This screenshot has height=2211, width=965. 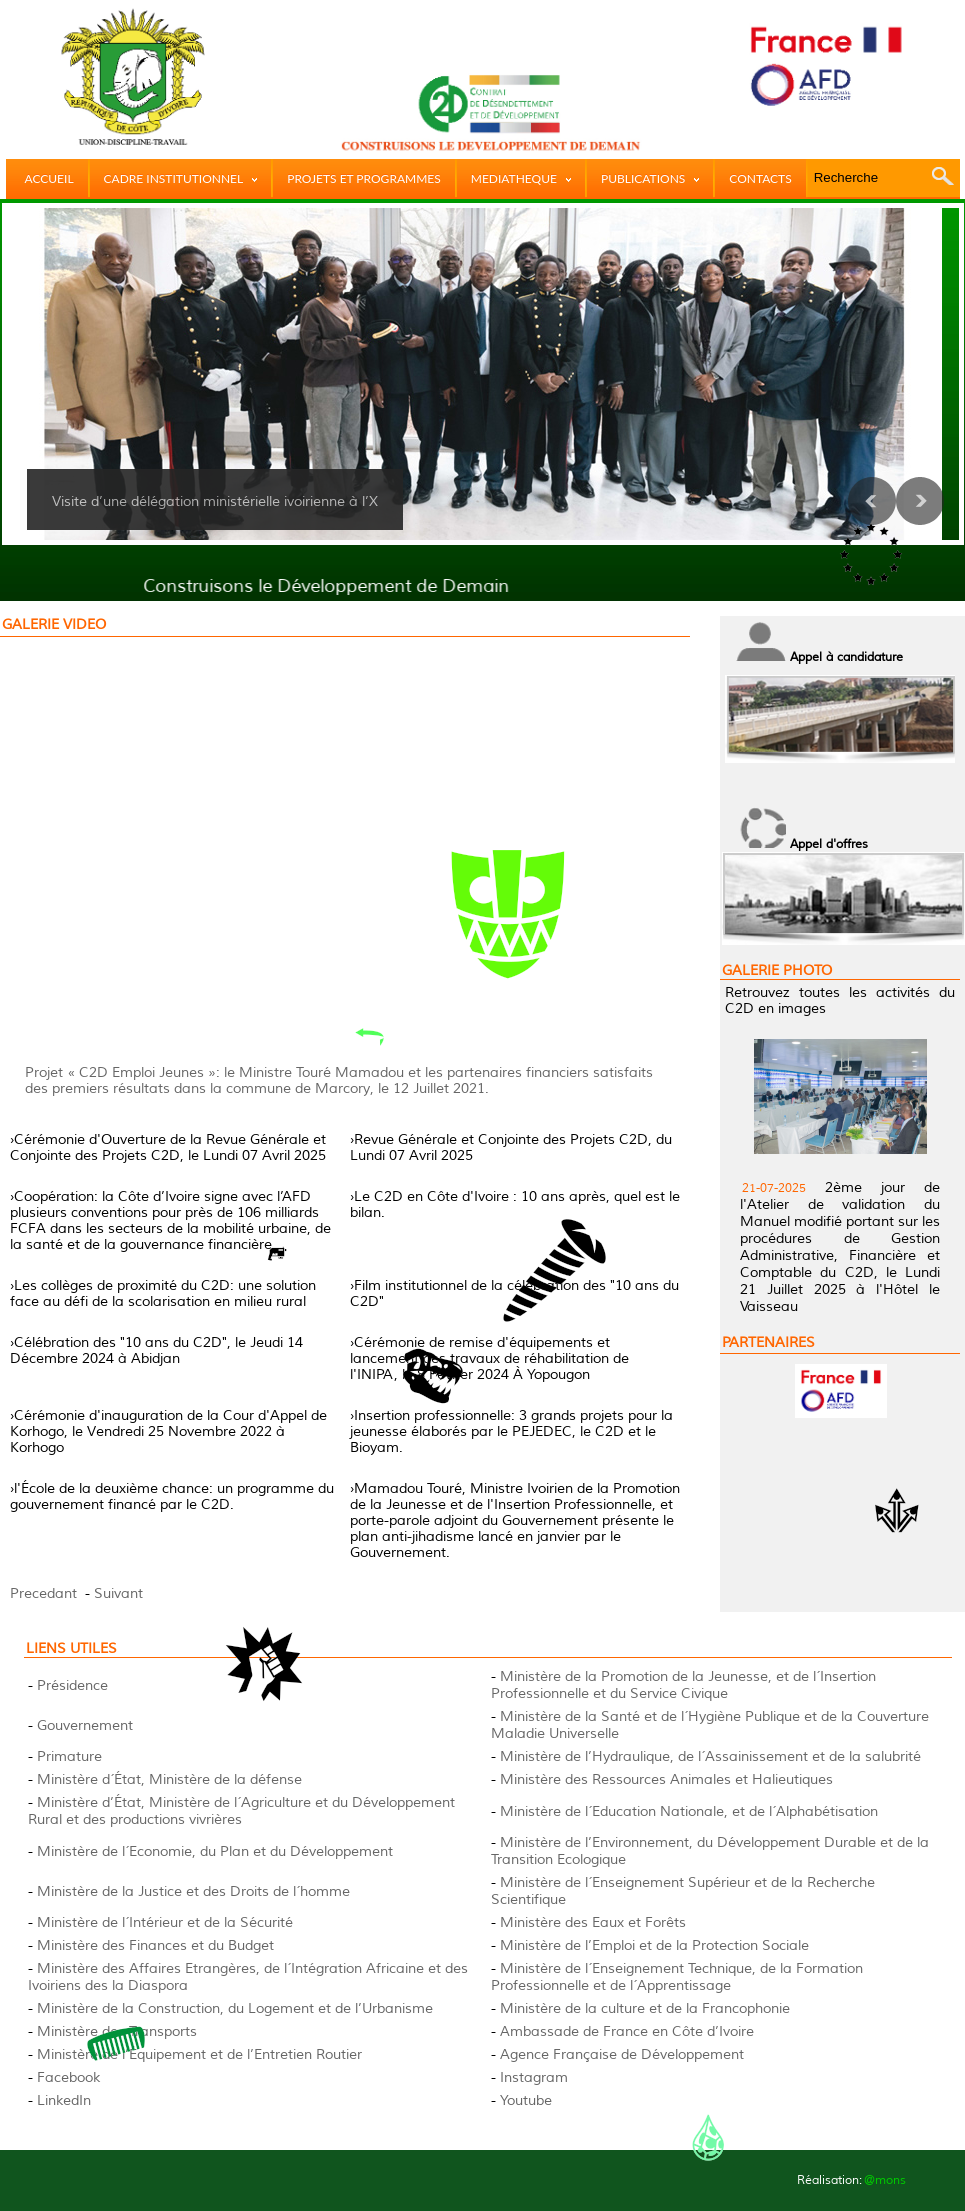 I want to click on swipe left gesture indicator, so click(x=369, y=1036).